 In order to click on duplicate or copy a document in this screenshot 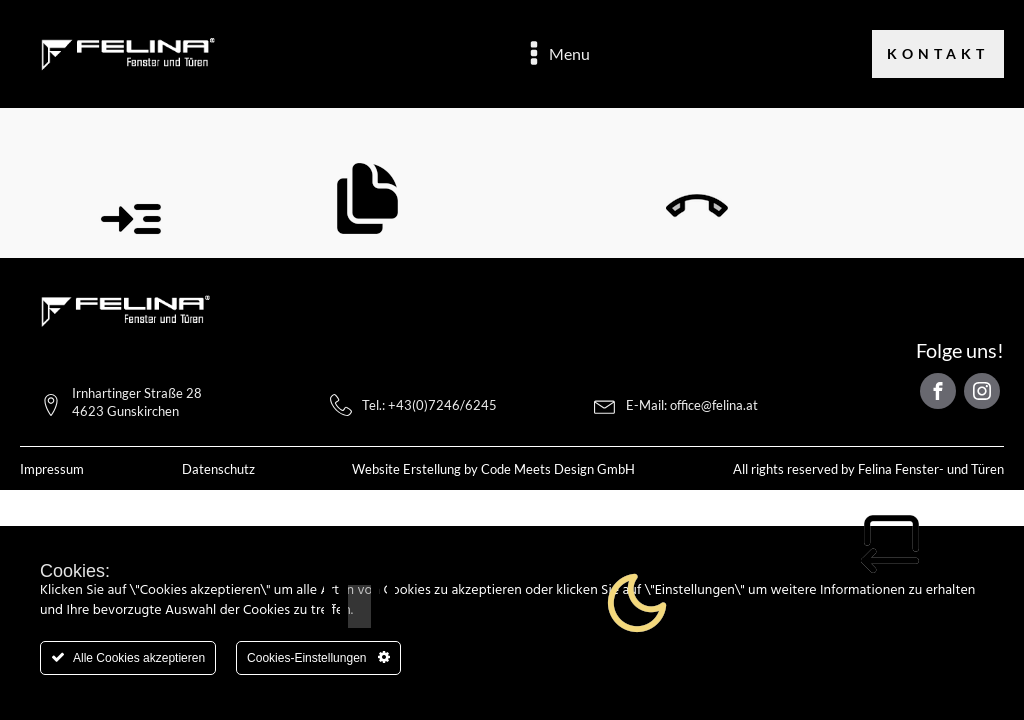, I will do `click(367, 198)`.